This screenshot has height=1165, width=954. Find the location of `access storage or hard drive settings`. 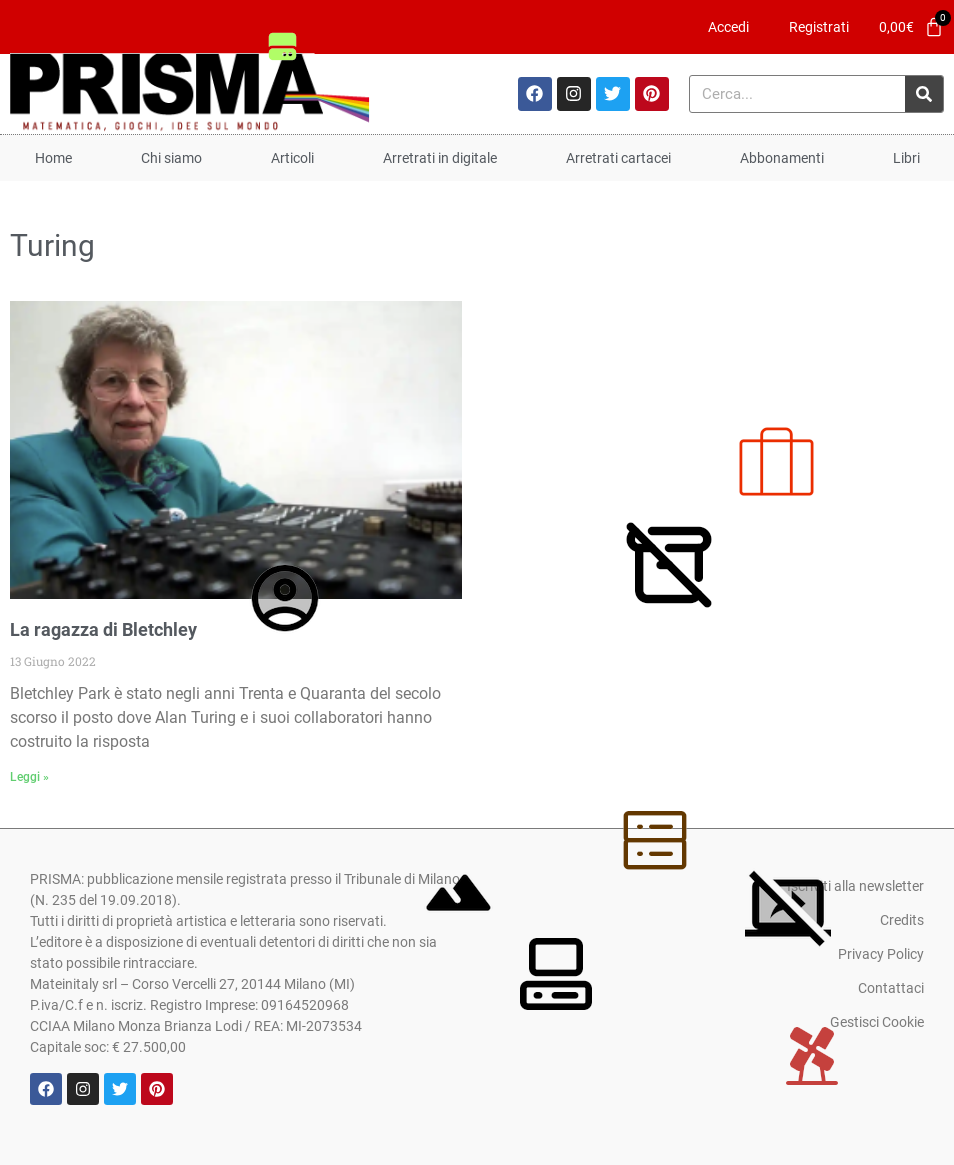

access storage or hard drive settings is located at coordinates (282, 46).